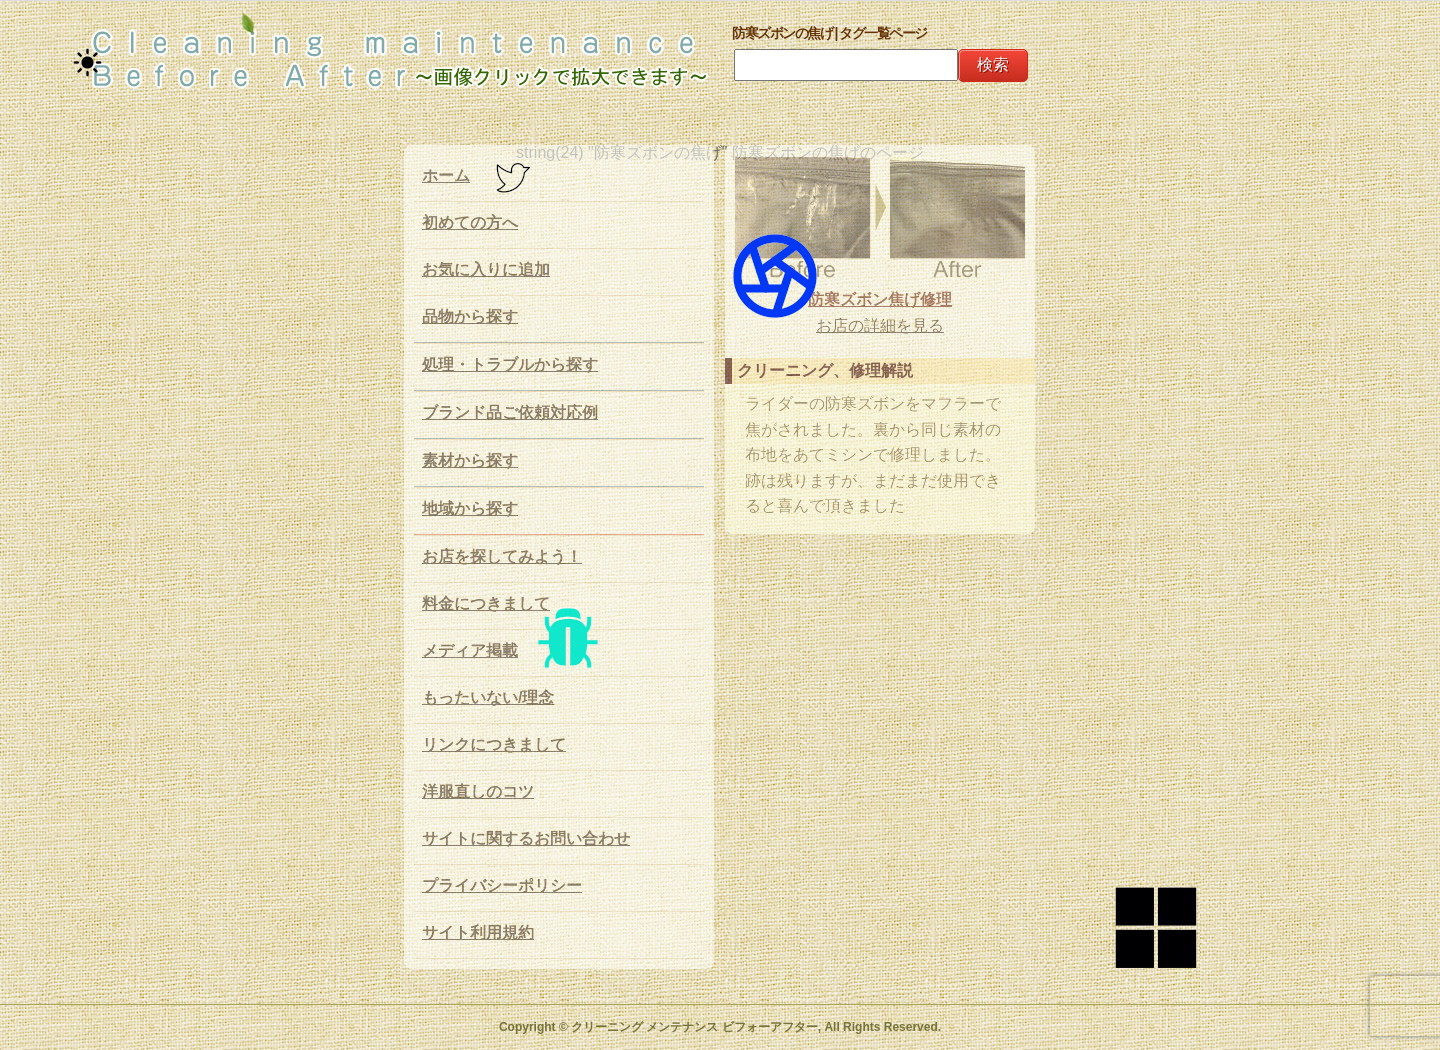  What do you see at coordinates (1156, 928) in the screenshot?
I see `sign in with Microsoft account` at bounding box center [1156, 928].